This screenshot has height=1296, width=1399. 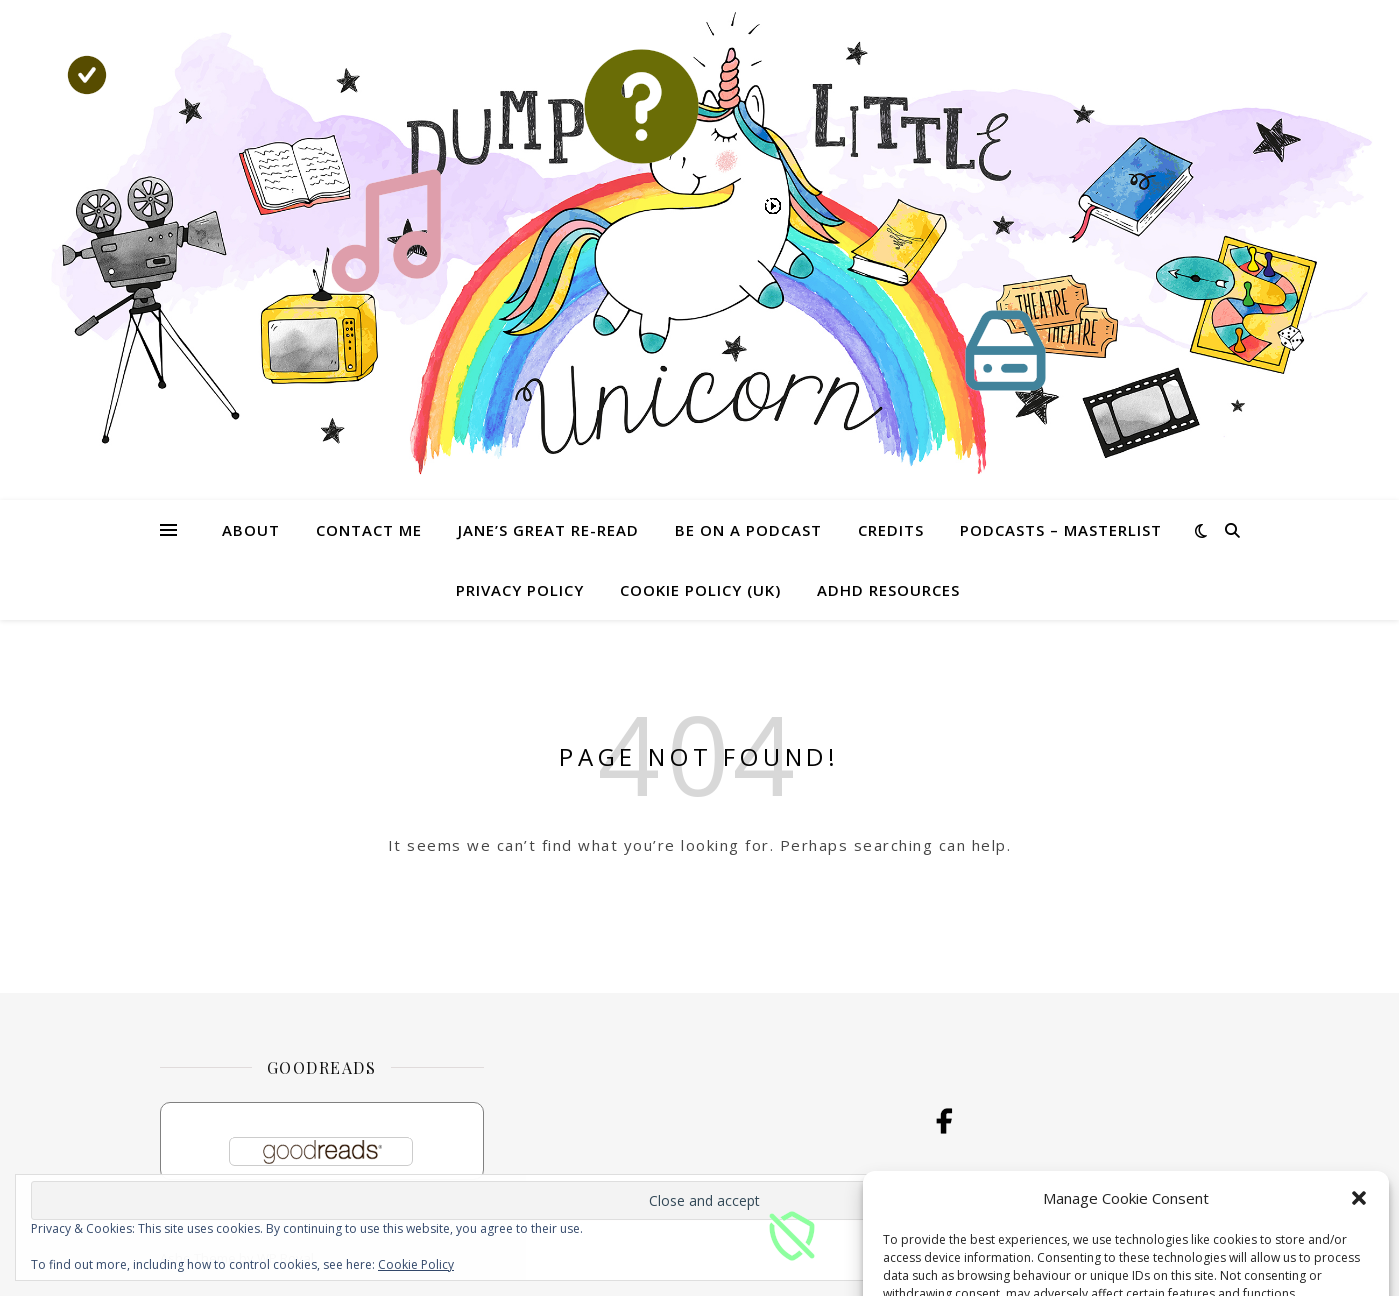 I want to click on access help or support information, so click(x=641, y=106).